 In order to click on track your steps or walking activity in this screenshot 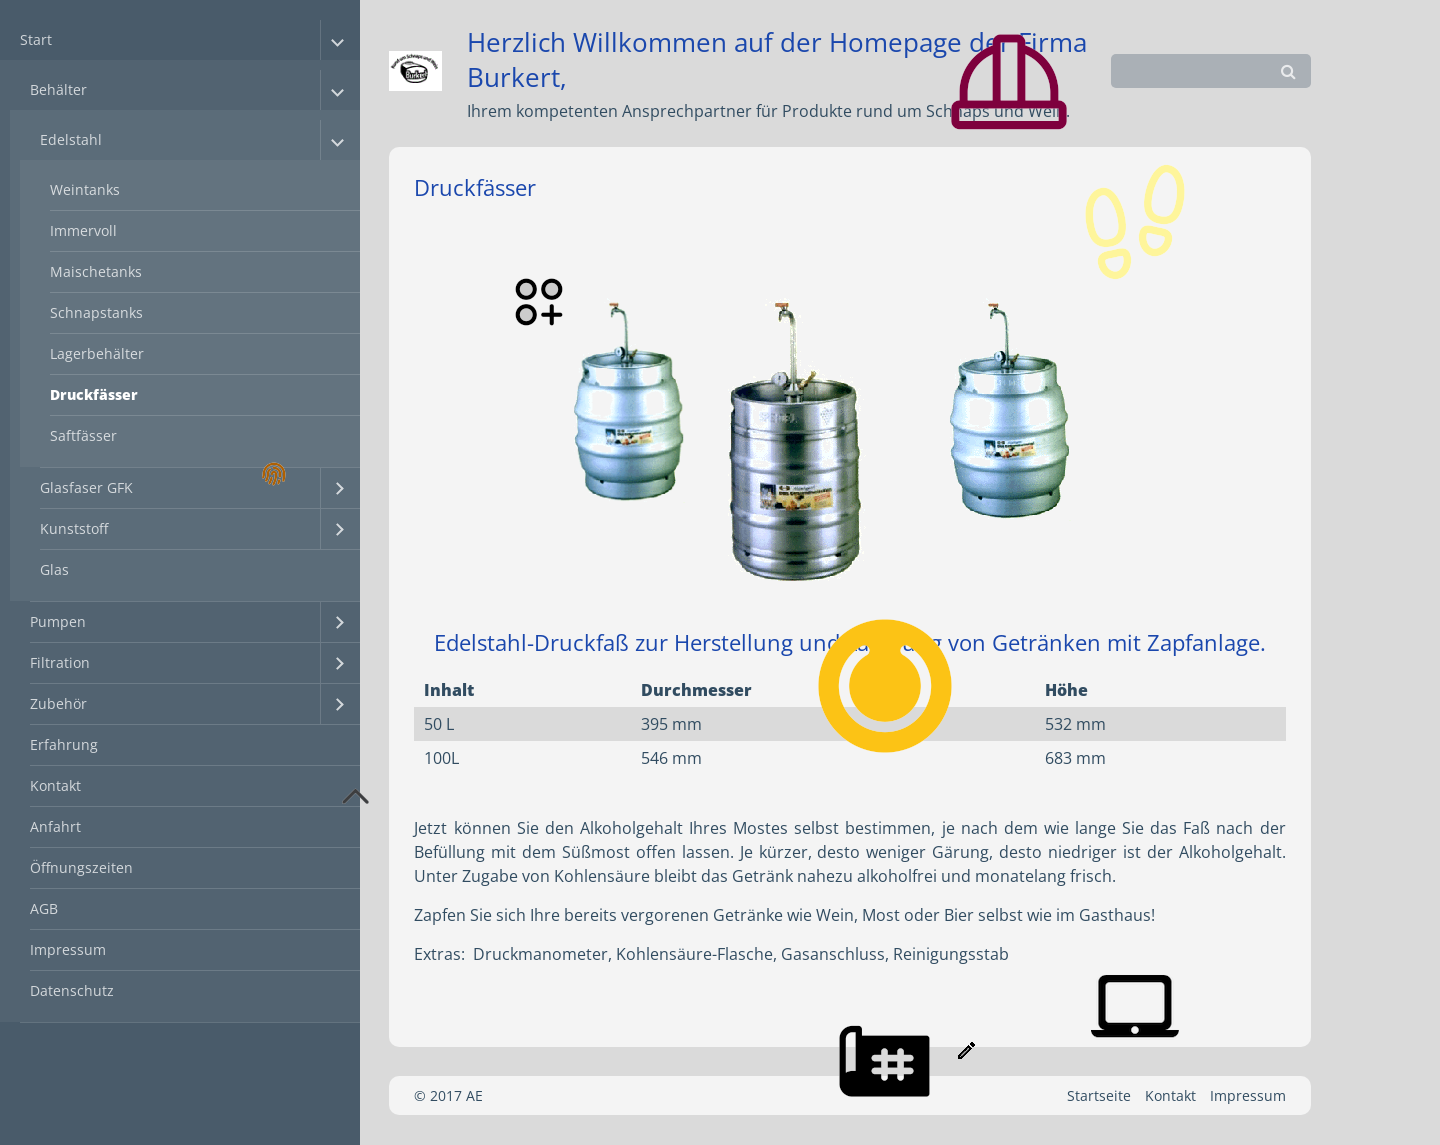, I will do `click(1135, 222)`.